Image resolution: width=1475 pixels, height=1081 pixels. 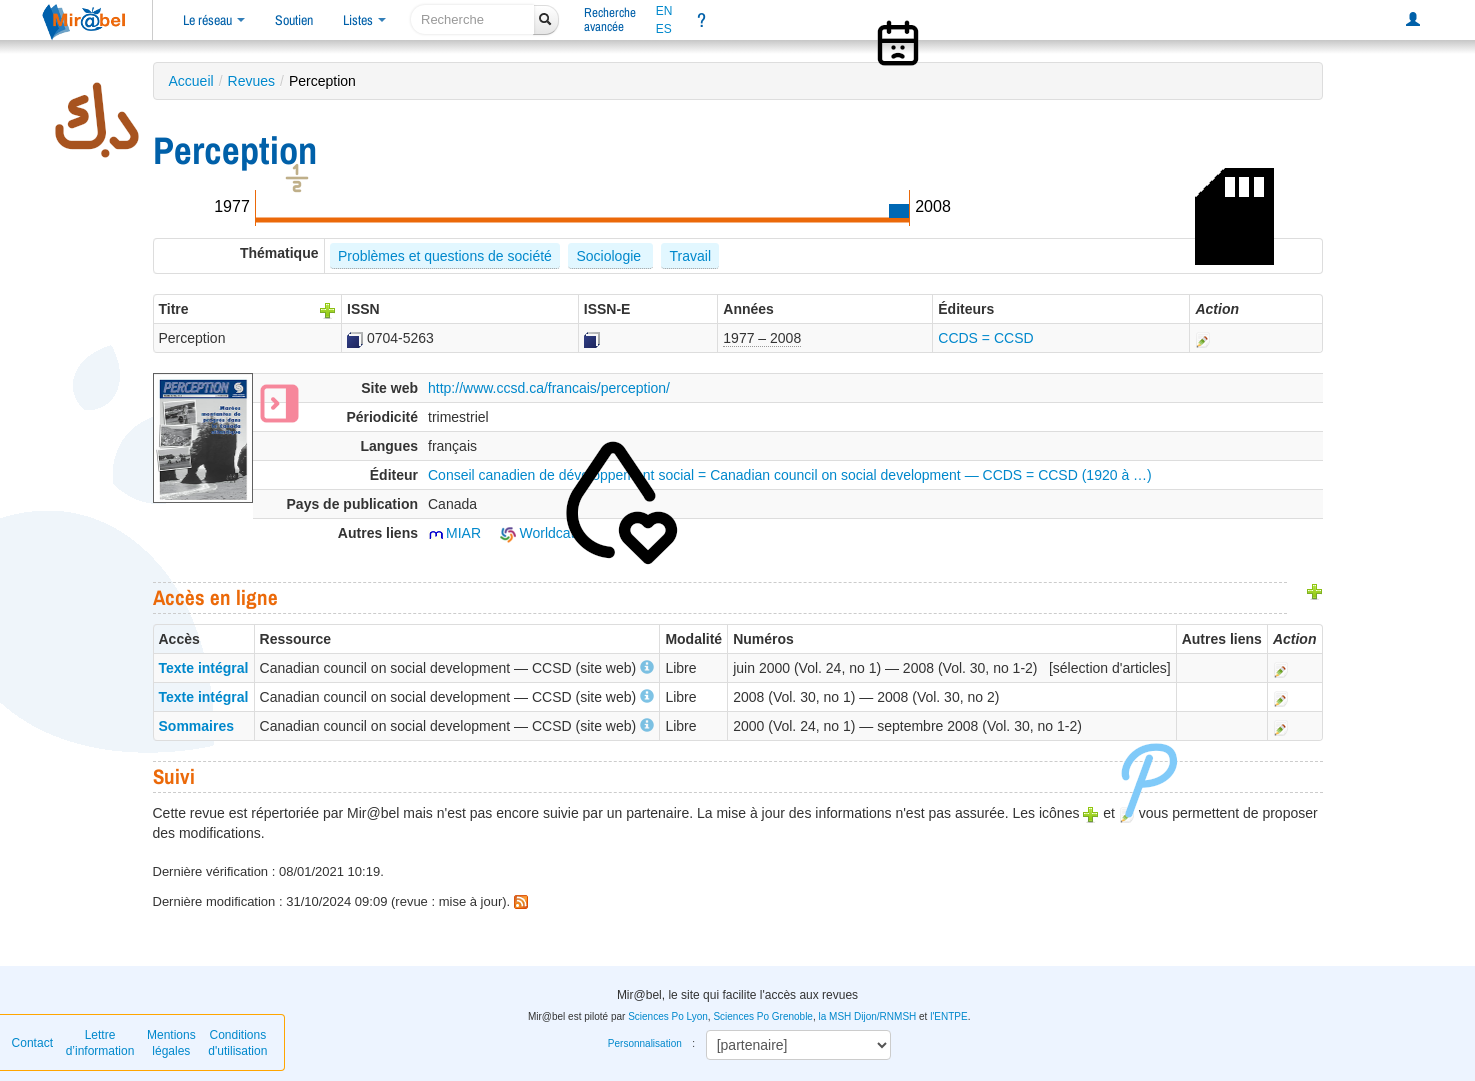 I want to click on indicates currency in Iraqi or Kuwaiti dinar, so click(x=97, y=120).